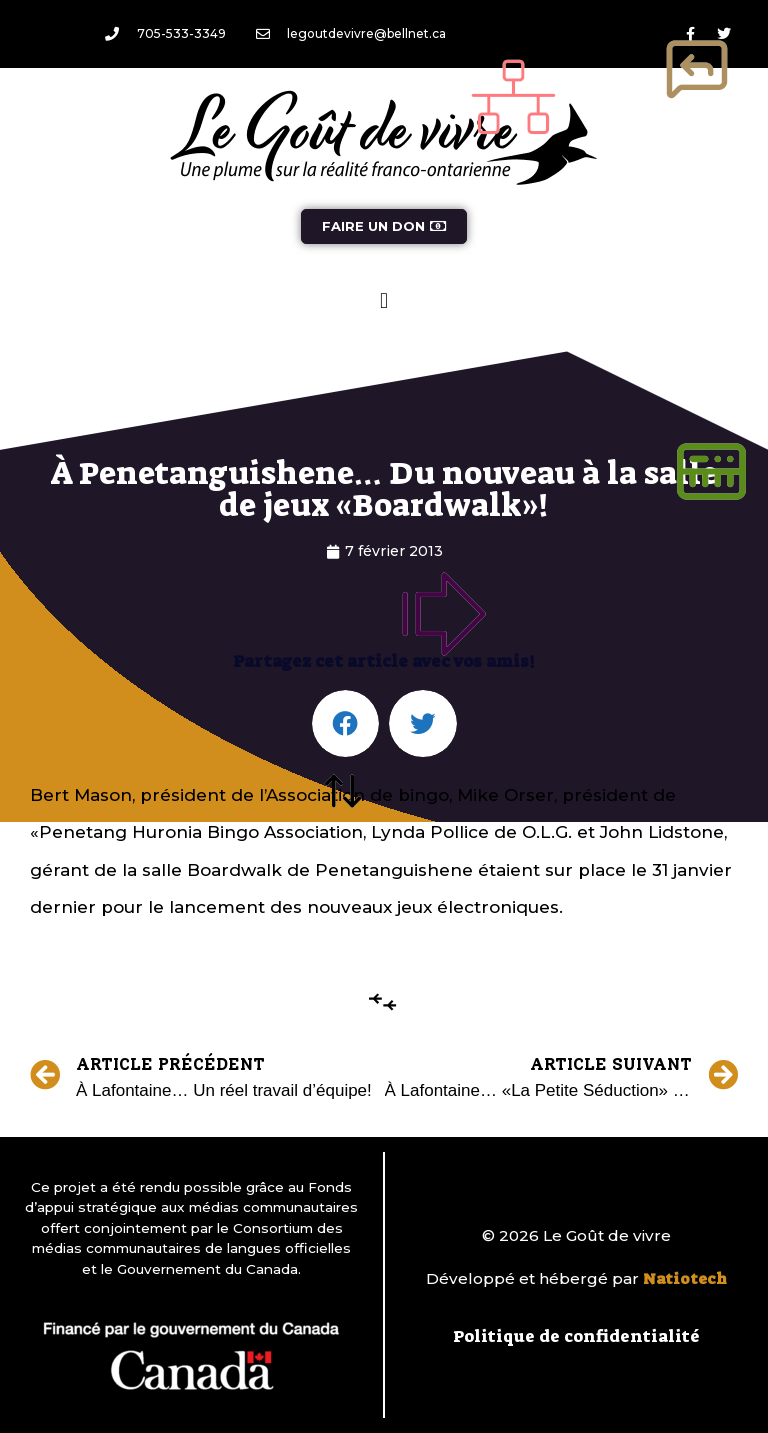 Image resolution: width=768 pixels, height=1433 pixels. Describe the element at coordinates (697, 68) in the screenshot. I see `reply to a message` at that location.